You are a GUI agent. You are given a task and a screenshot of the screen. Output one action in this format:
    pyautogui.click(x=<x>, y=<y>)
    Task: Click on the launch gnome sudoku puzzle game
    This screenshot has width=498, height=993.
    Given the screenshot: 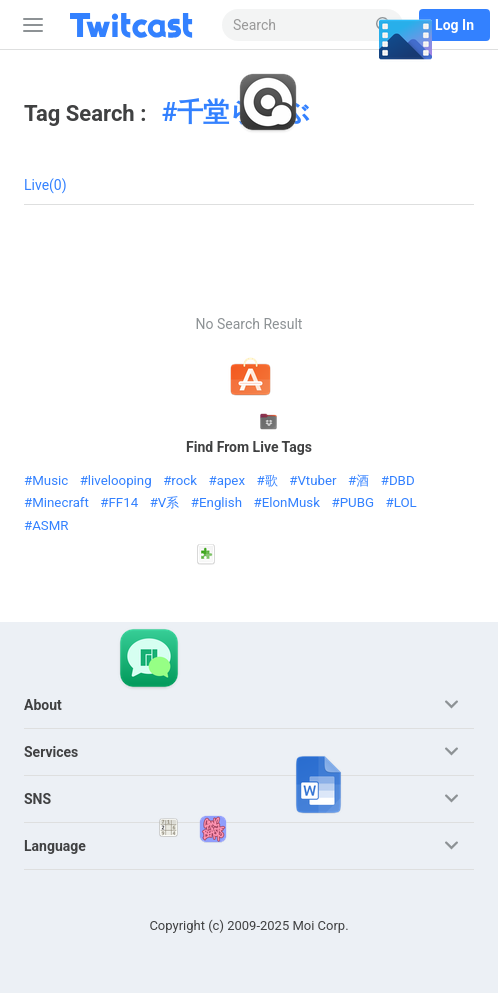 What is the action you would take?
    pyautogui.click(x=168, y=827)
    